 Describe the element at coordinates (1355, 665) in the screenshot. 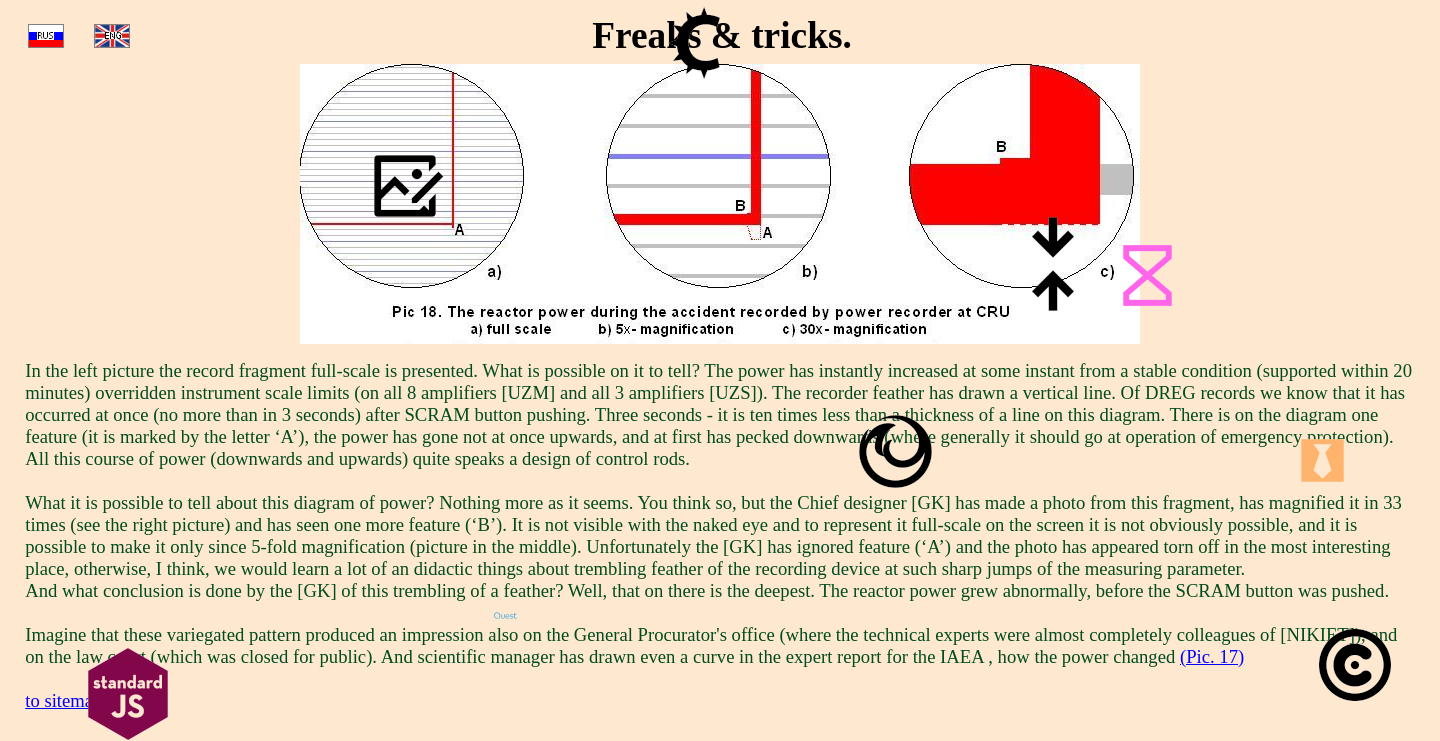

I see `open the Continente app or website` at that location.